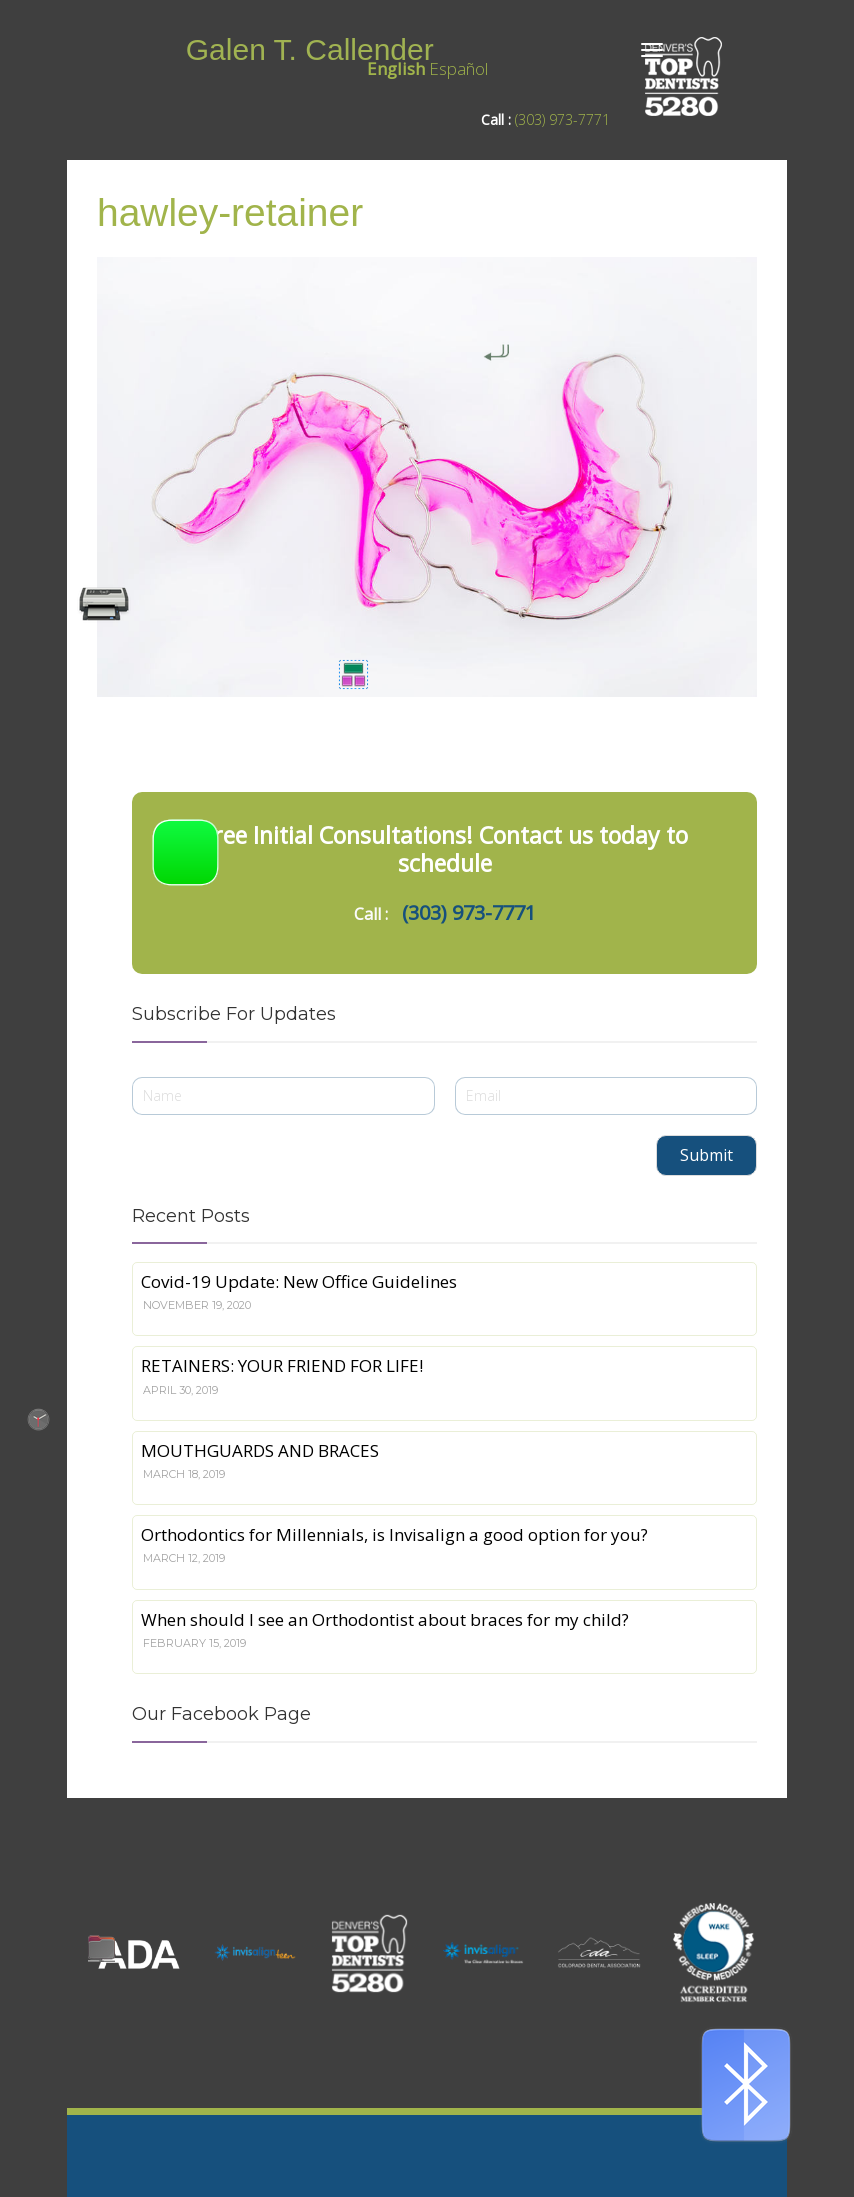  I want to click on open the clocks application, so click(38, 1419).